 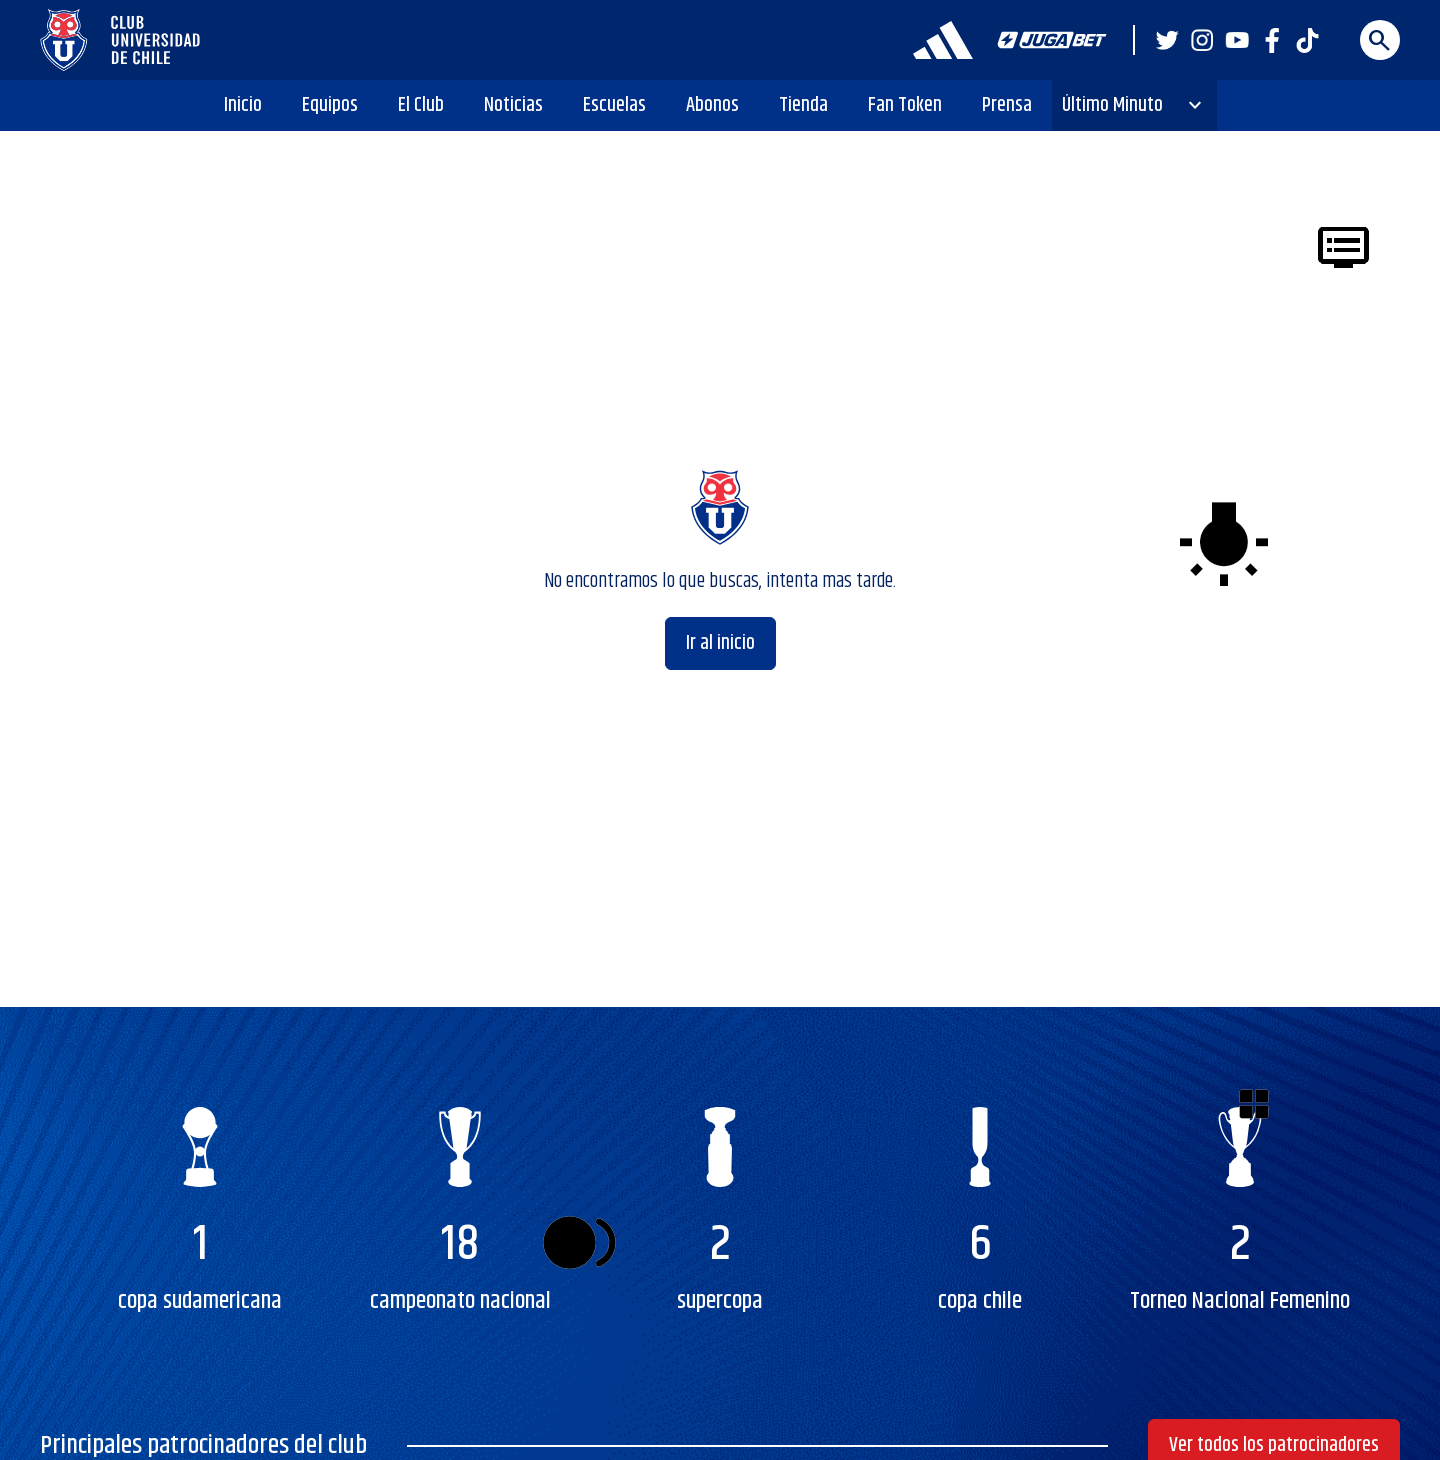 I want to click on adjust incandescent light settings, so click(x=1224, y=542).